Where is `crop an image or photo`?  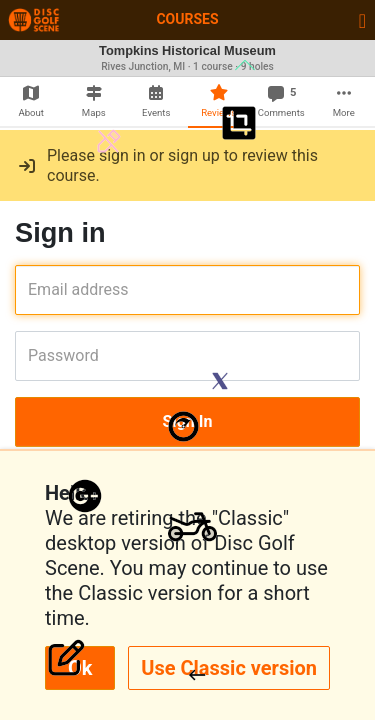
crop an image or photo is located at coordinates (239, 123).